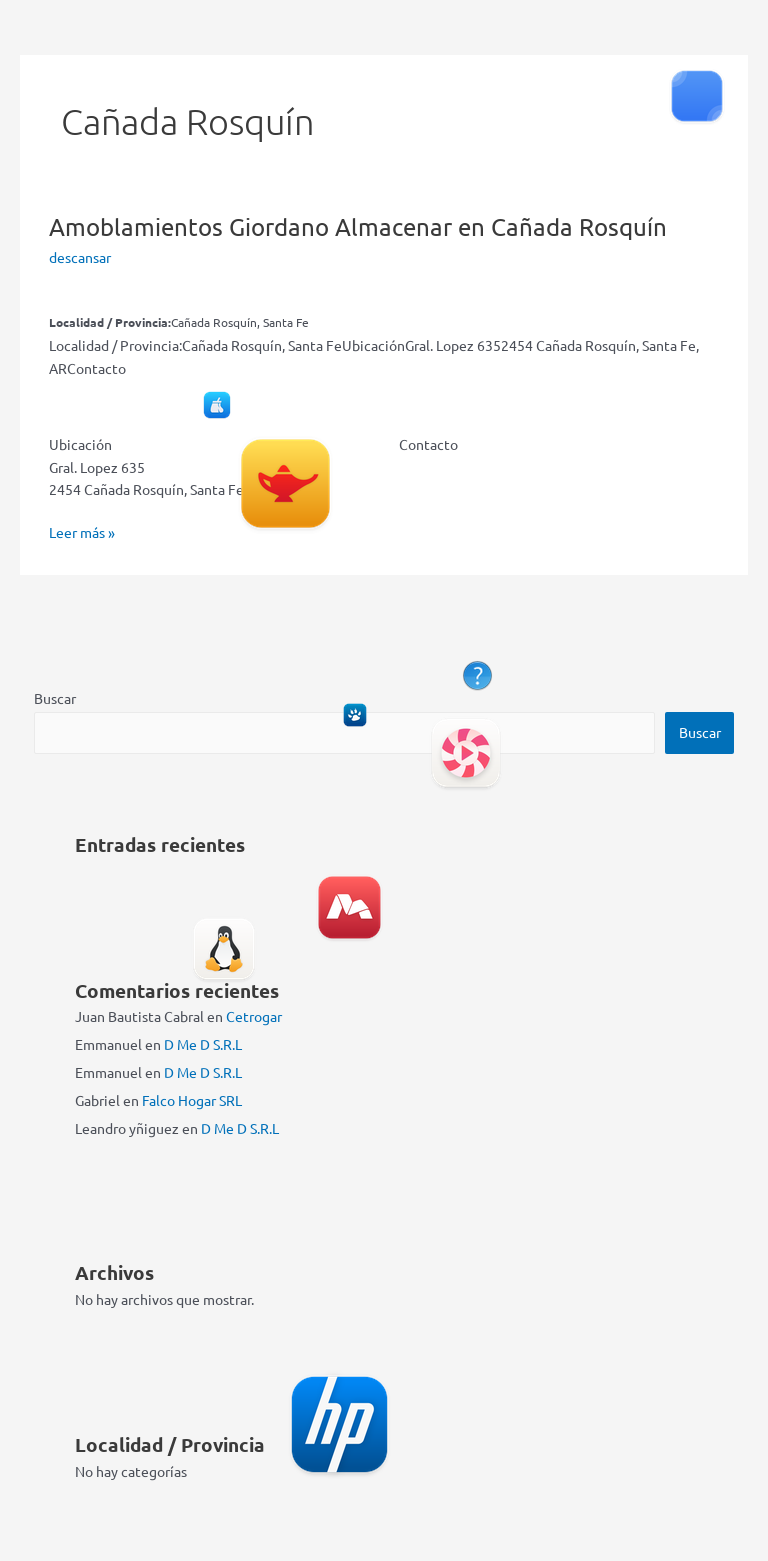 This screenshot has width=768, height=1561. Describe the element at coordinates (285, 483) in the screenshot. I see `open geany text editor` at that location.